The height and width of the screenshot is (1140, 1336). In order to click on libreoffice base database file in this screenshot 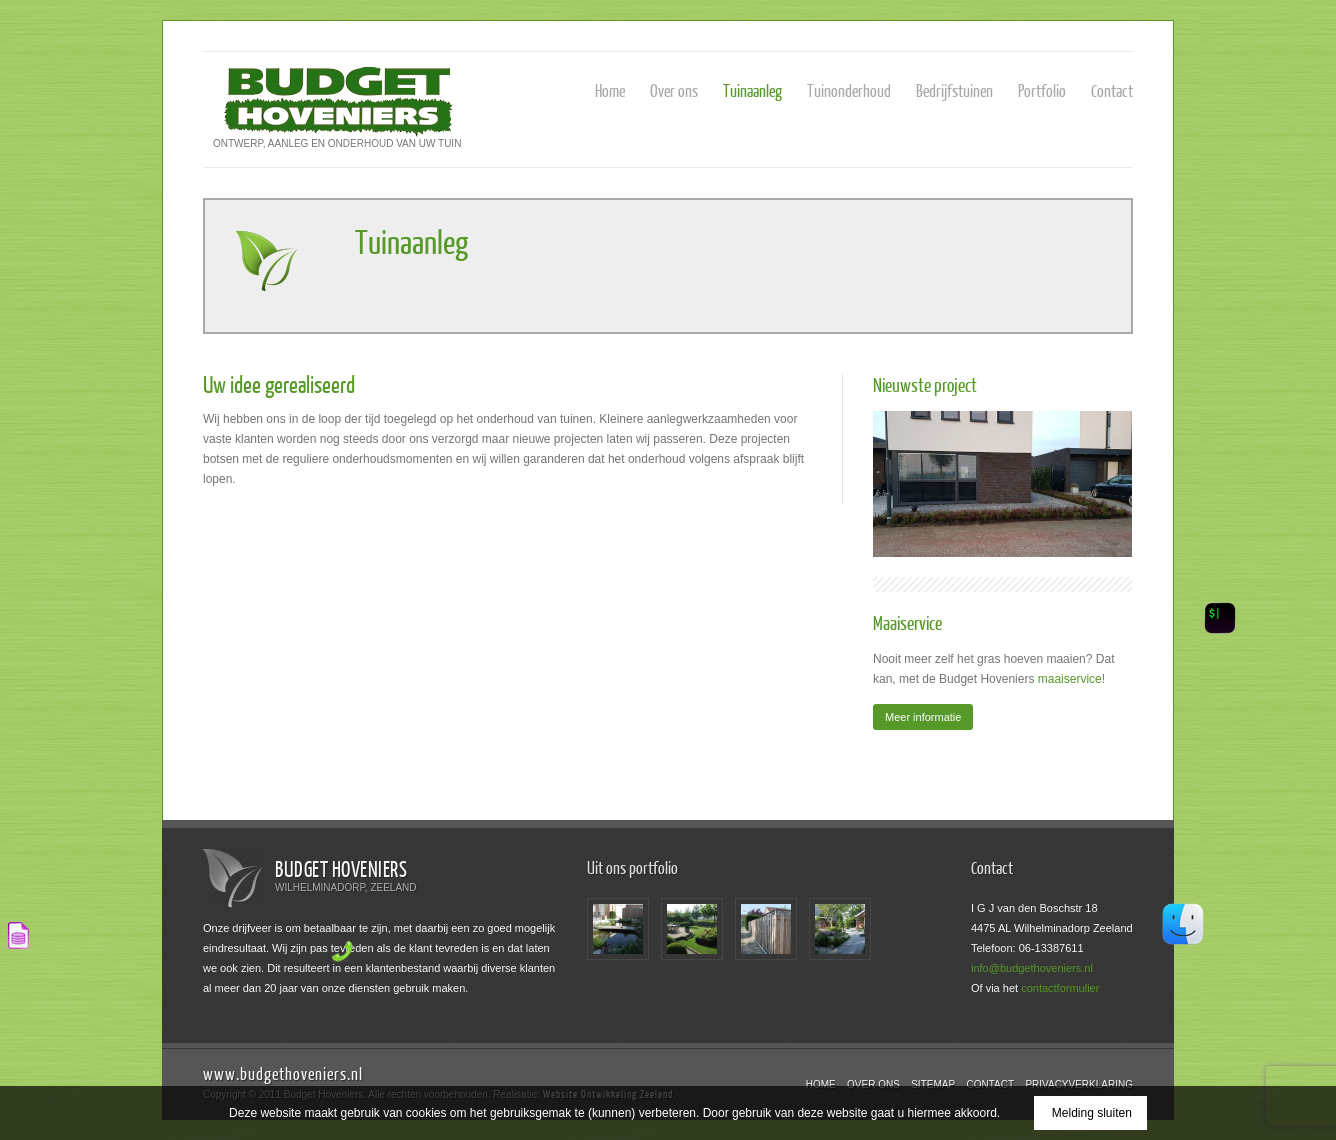, I will do `click(18, 935)`.